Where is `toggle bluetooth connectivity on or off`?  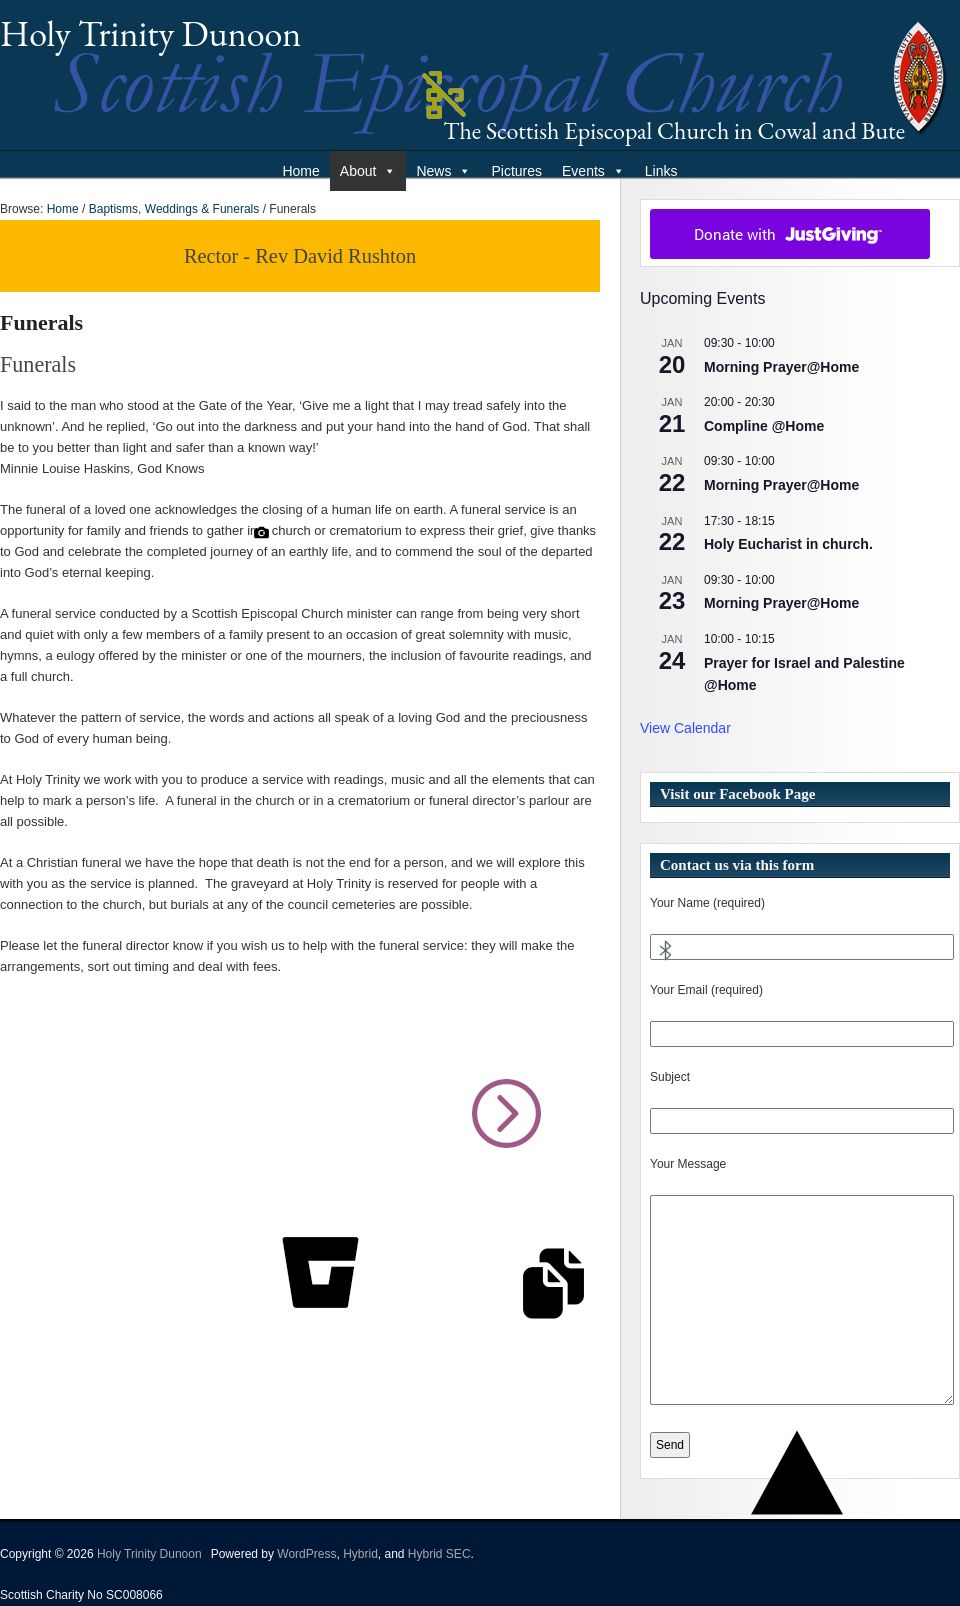 toggle bluetooth connectivity on or off is located at coordinates (665, 950).